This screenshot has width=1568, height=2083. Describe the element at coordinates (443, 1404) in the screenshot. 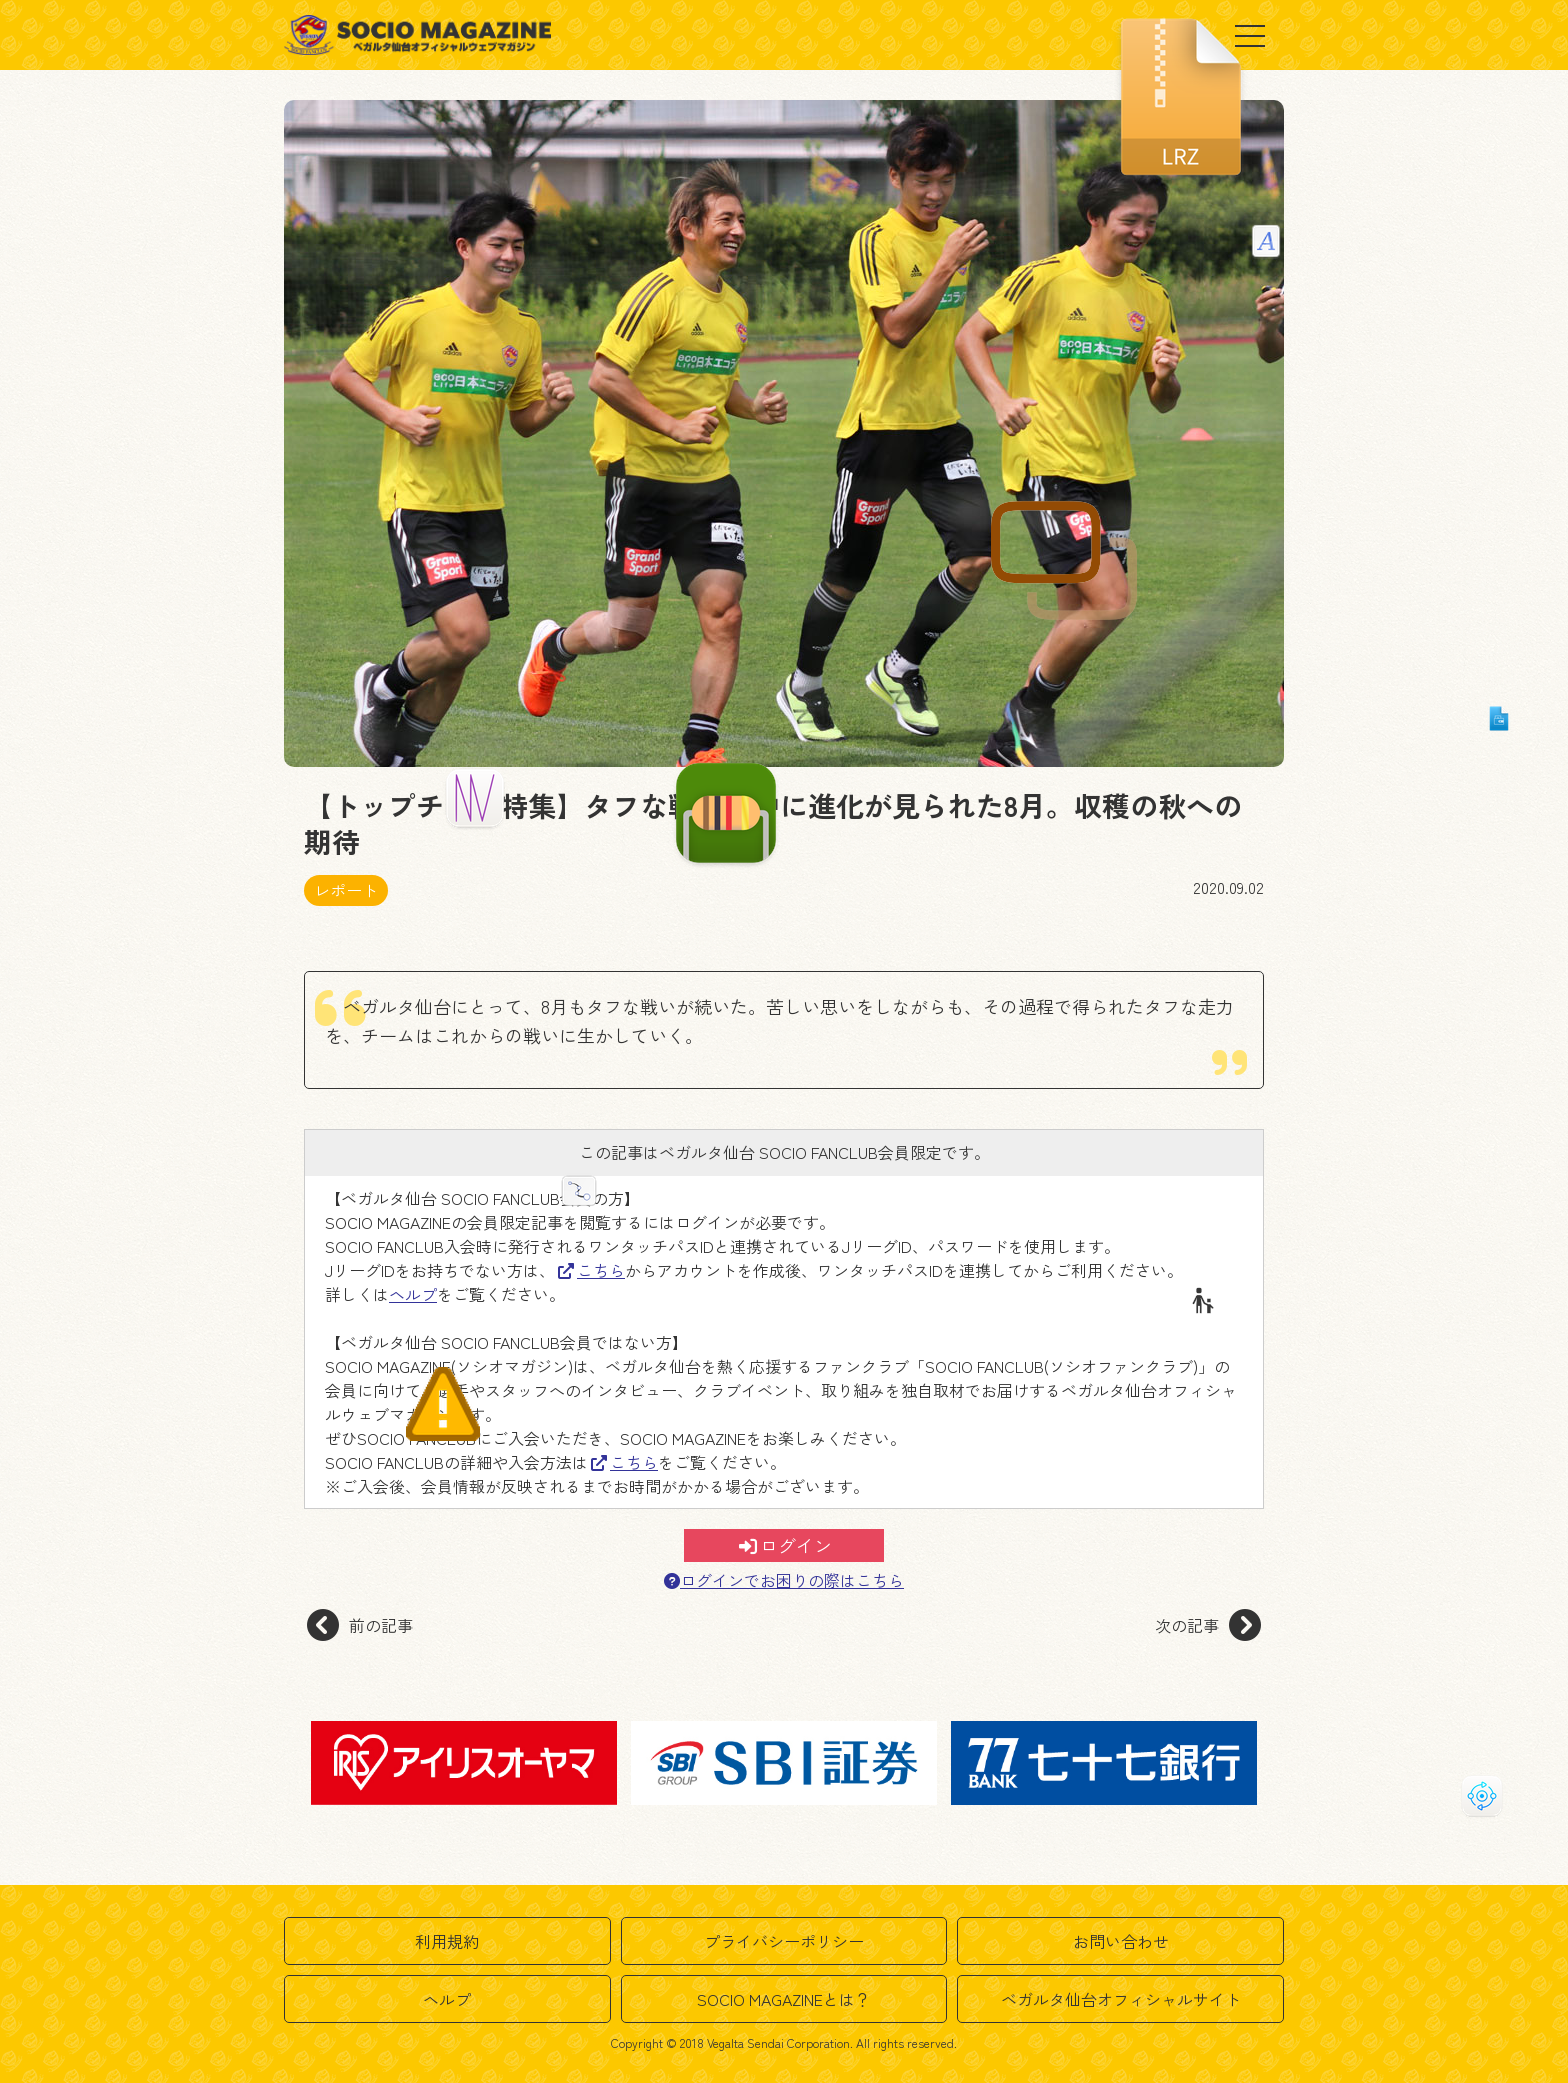

I see `indicates a OneDrive sync warning or issue` at that location.